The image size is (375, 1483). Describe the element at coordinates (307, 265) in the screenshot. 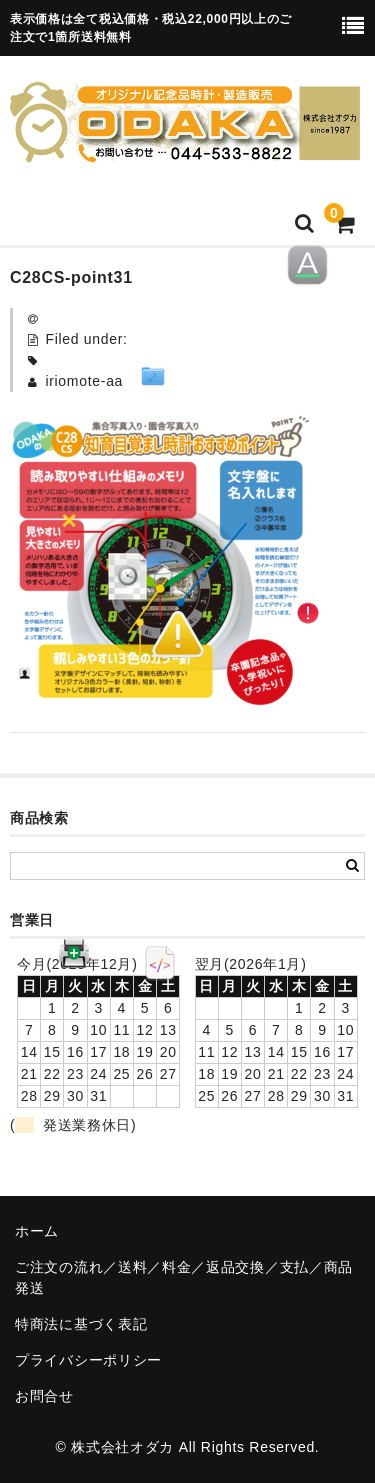

I see `enable spell check in text editing` at that location.